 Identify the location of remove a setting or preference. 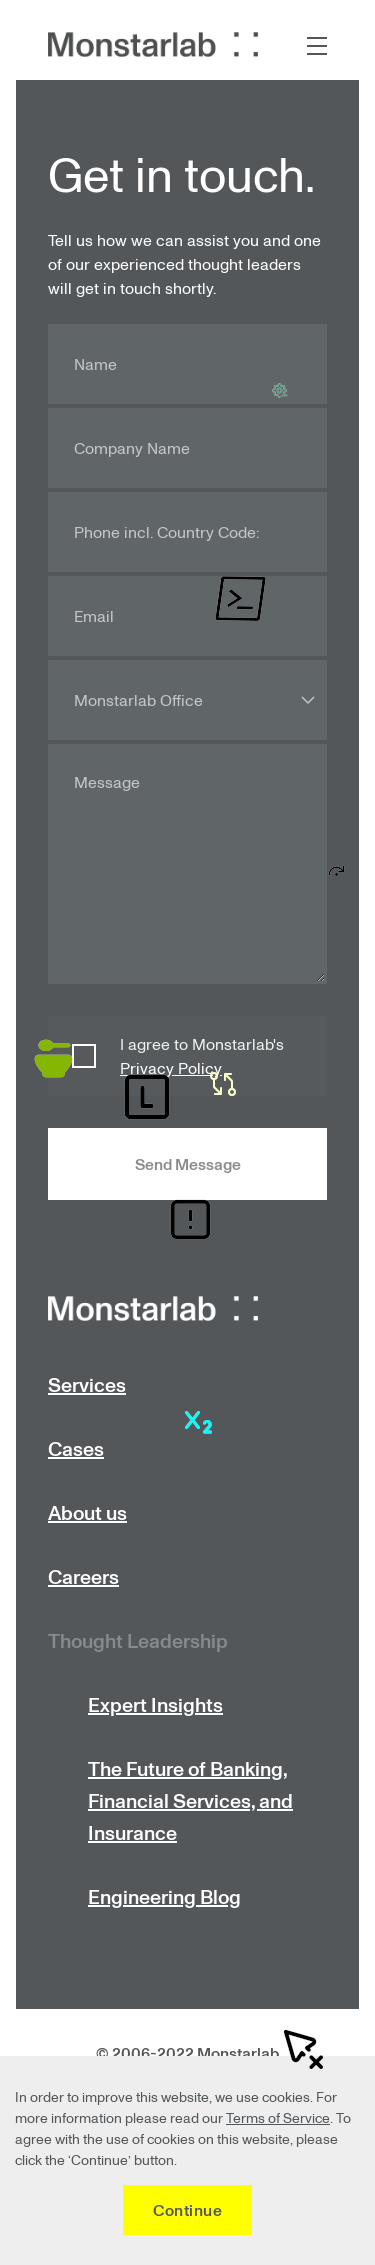
(279, 390).